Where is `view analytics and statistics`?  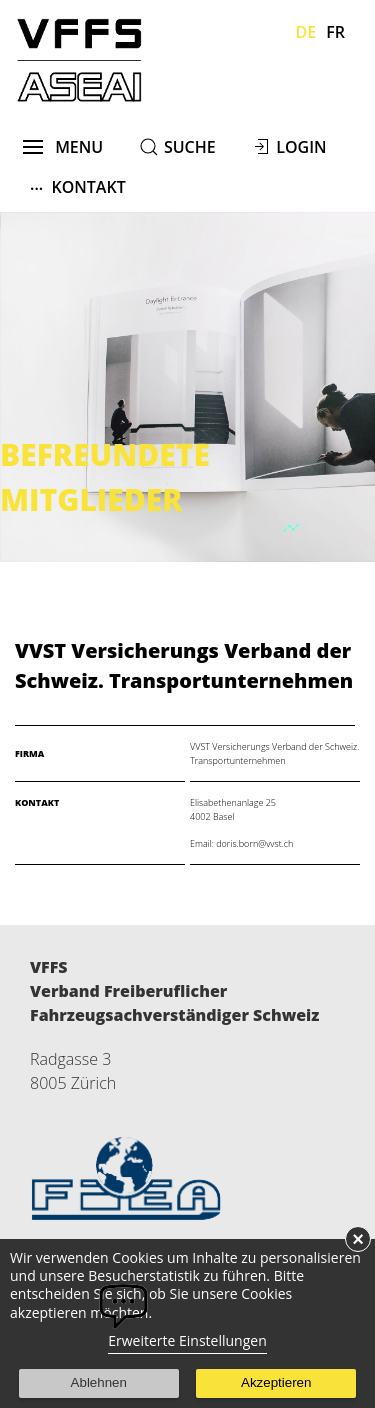
view analytics and statistics is located at coordinates (291, 528).